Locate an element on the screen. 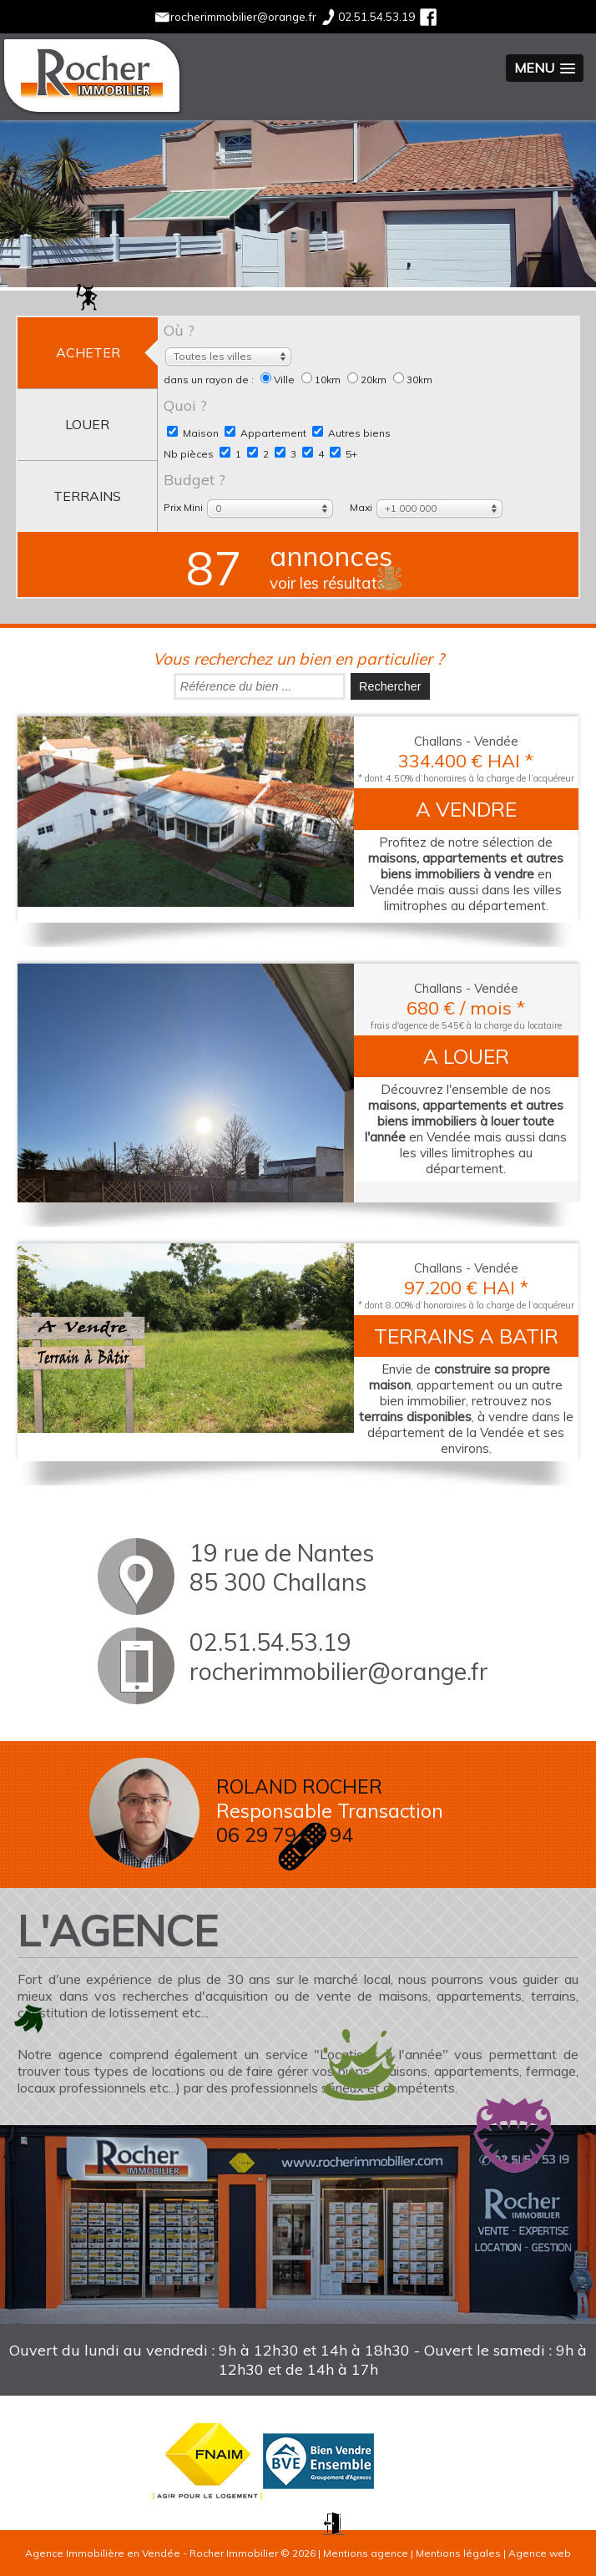  access first aid or medical settings is located at coordinates (302, 1846).